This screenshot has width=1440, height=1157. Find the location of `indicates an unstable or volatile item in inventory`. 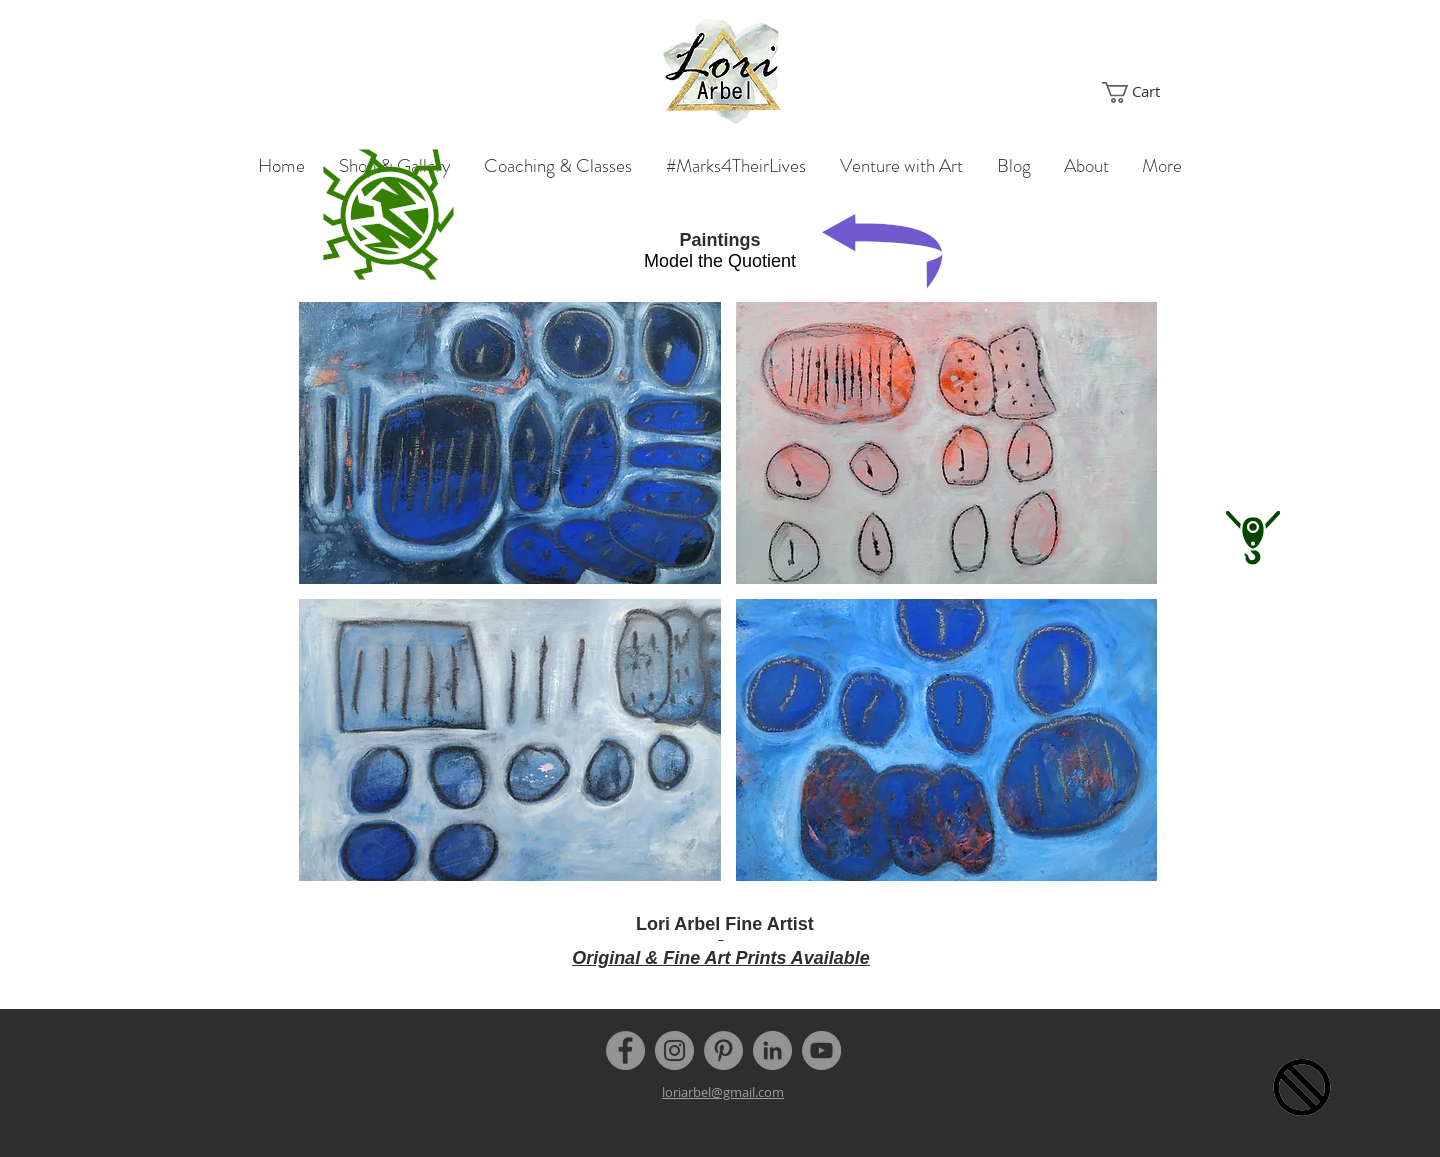

indicates an unstable or volatile item in inventory is located at coordinates (388, 214).